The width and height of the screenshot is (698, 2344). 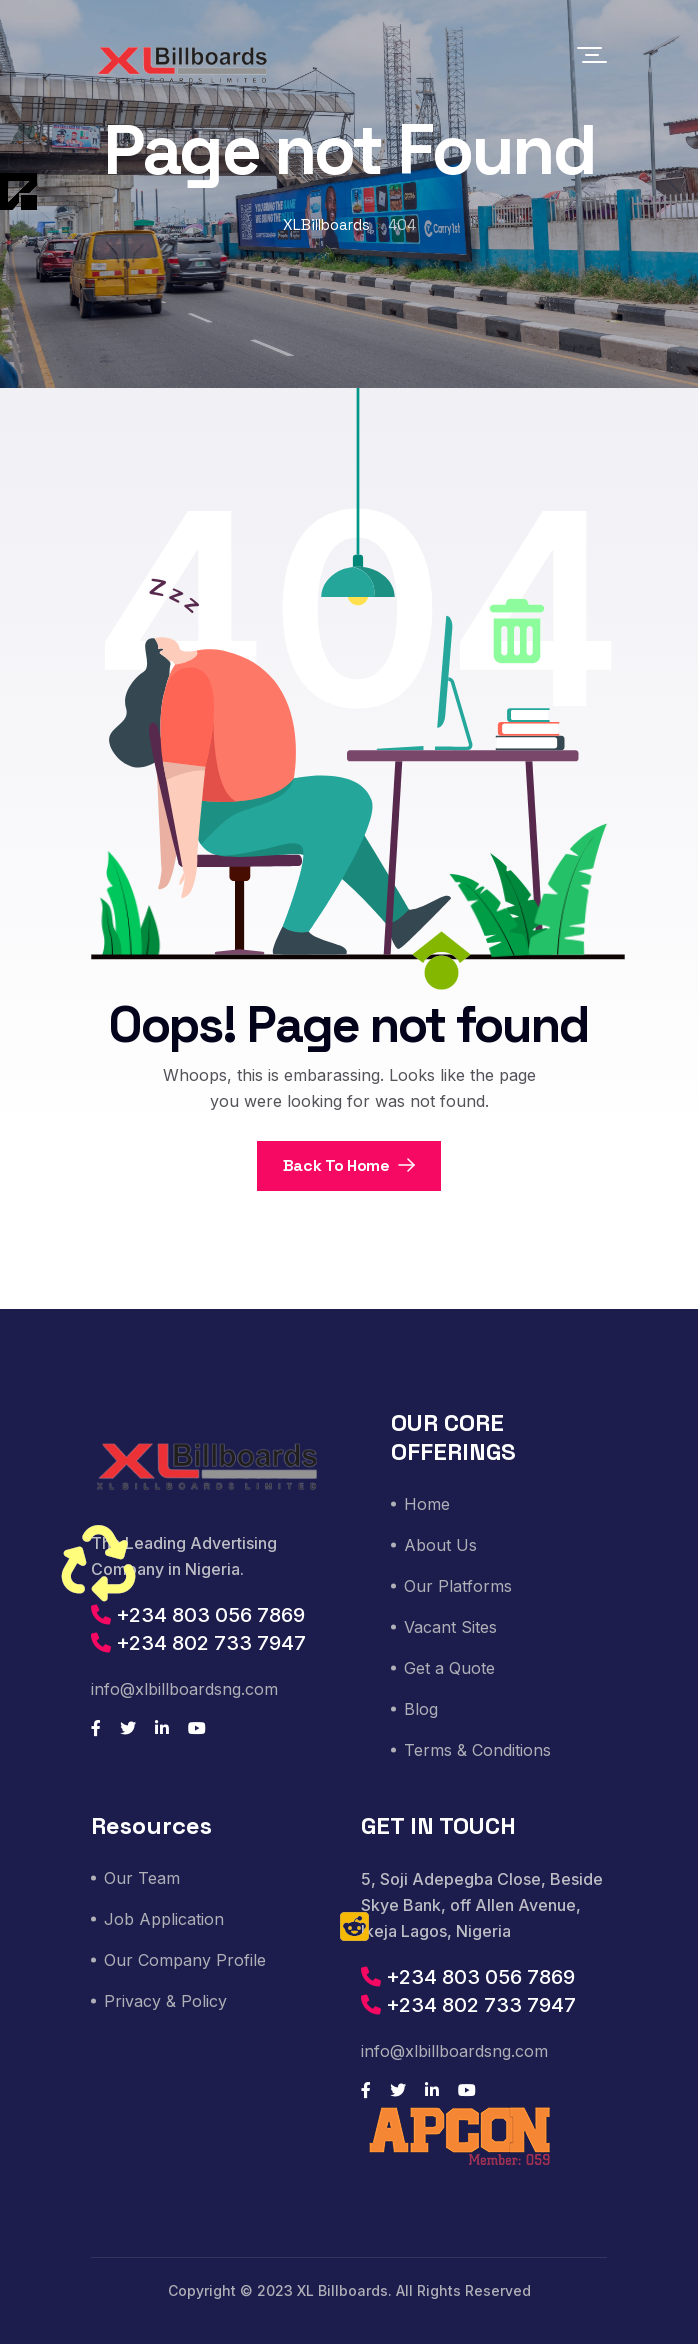 What do you see at coordinates (441, 960) in the screenshot?
I see `link to google scholar profile` at bounding box center [441, 960].